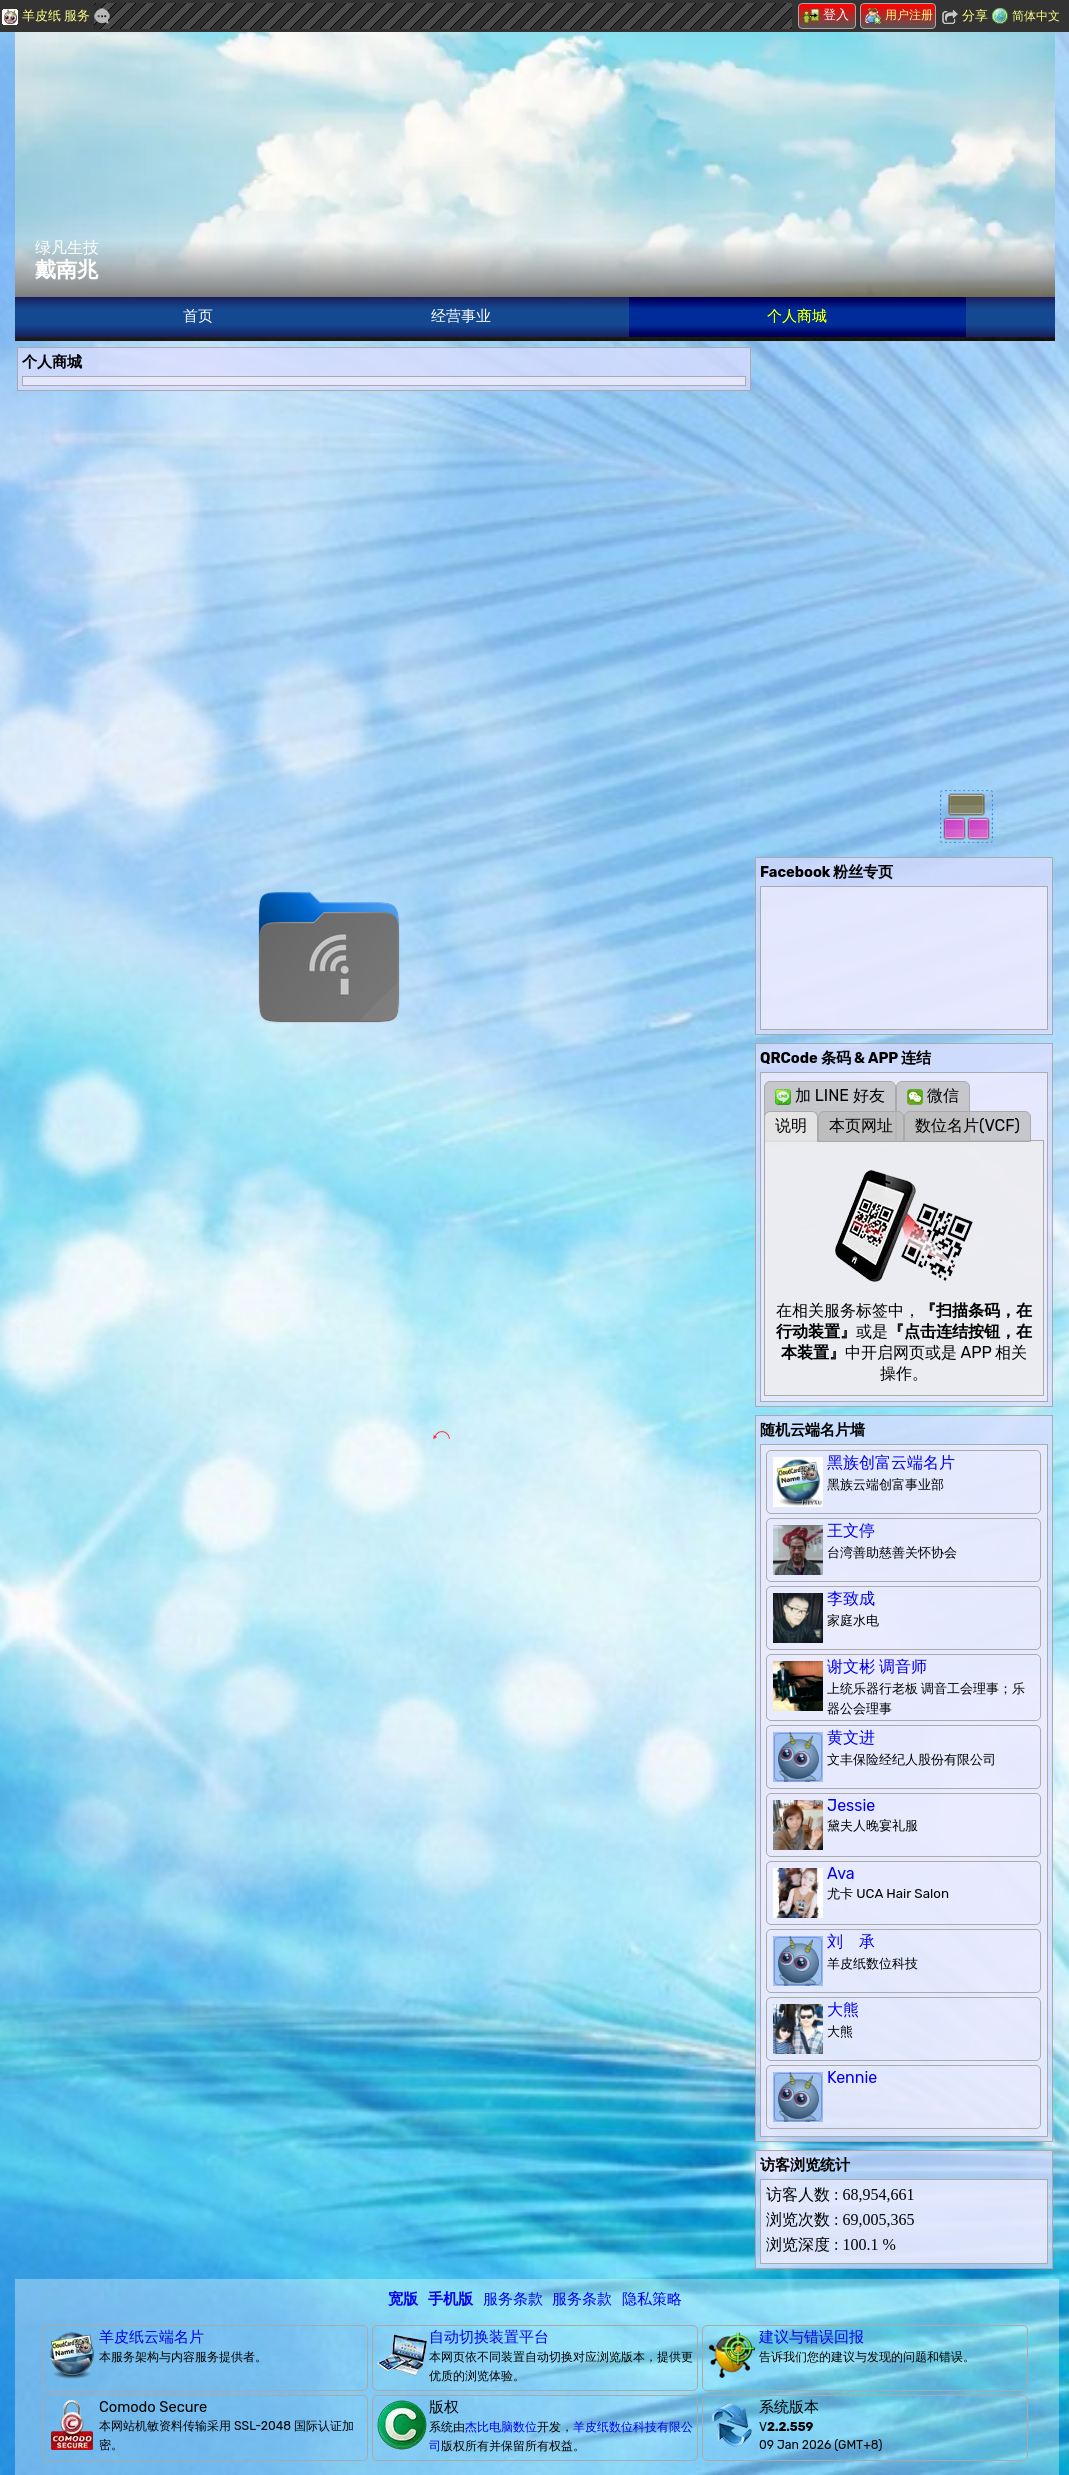 The height and width of the screenshot is (2475, 1069). What do you see at coordinates (329, 957) in the screenshot?
I see `open insync cloud sync folder` at bounding box center [329, 957].